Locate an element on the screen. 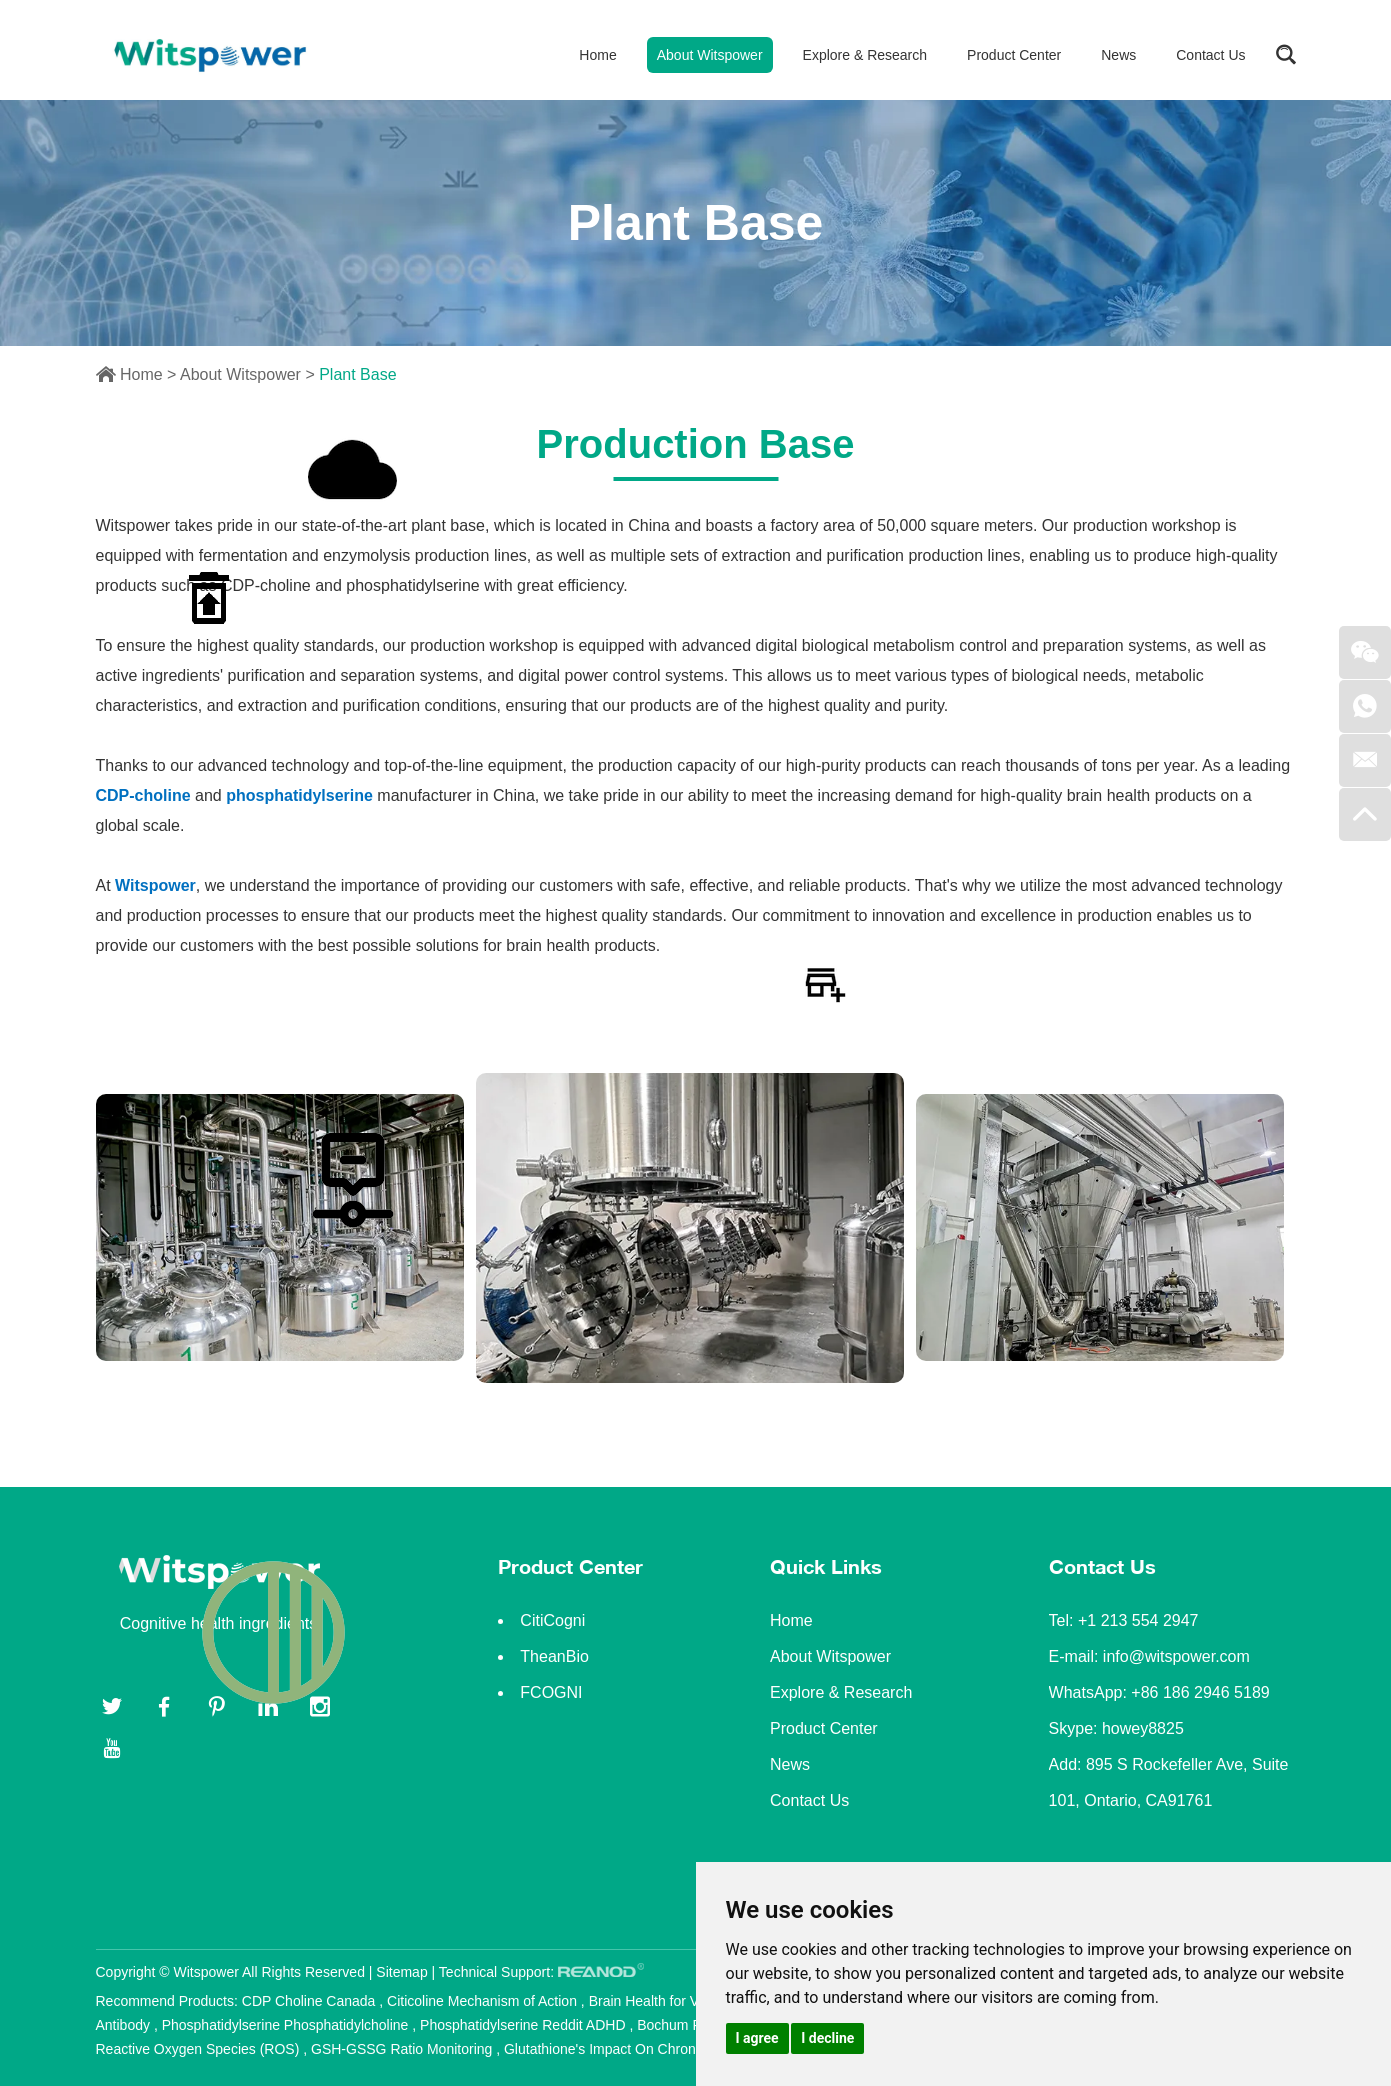  add a new business location is located at coordinates (825, 982).